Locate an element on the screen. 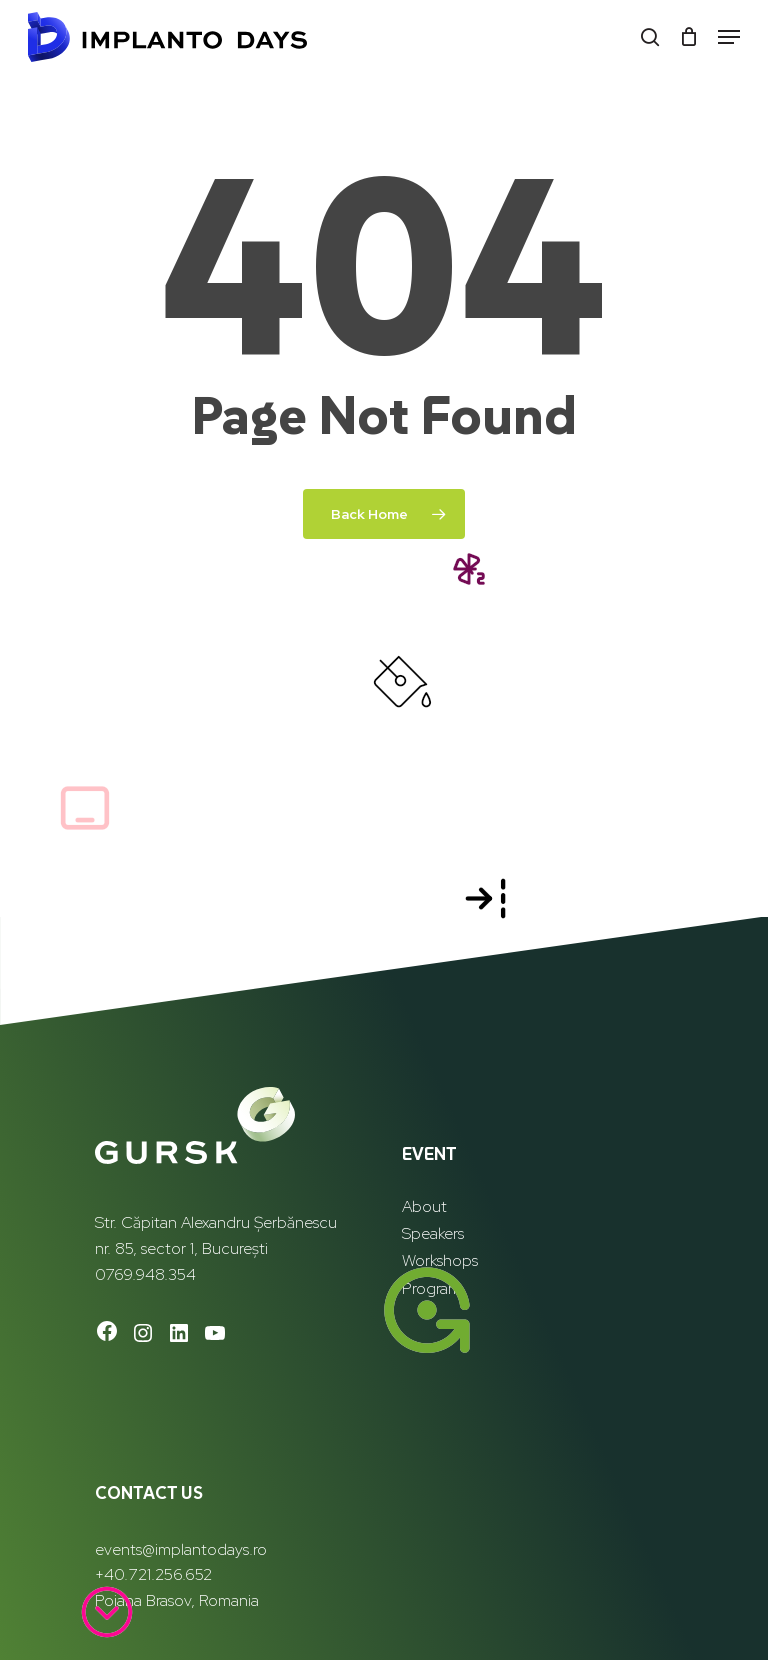  fill an area with a selected color is located at coordinates (401, 683).